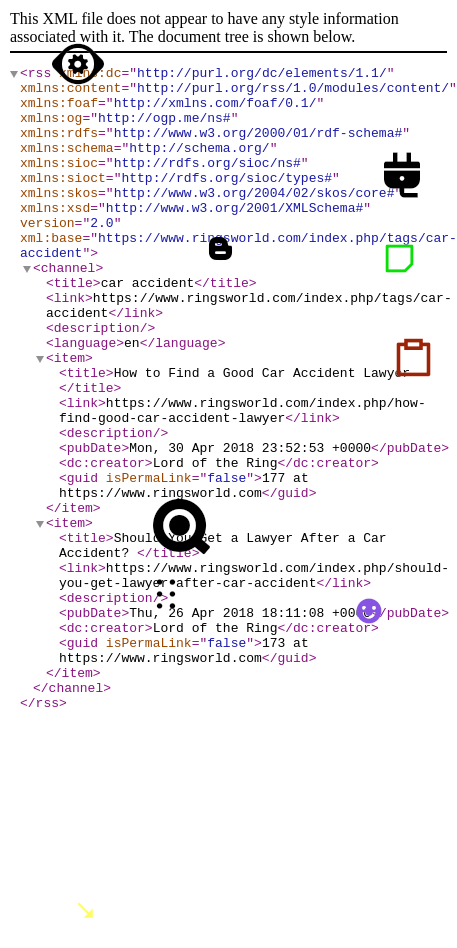 The width and height of the screenshot is (457, 948). What do you see at coordinates (78, 64) in the screenshot?
I see `phabricator code review and project management platform logo` at bounding box center [78, 64].